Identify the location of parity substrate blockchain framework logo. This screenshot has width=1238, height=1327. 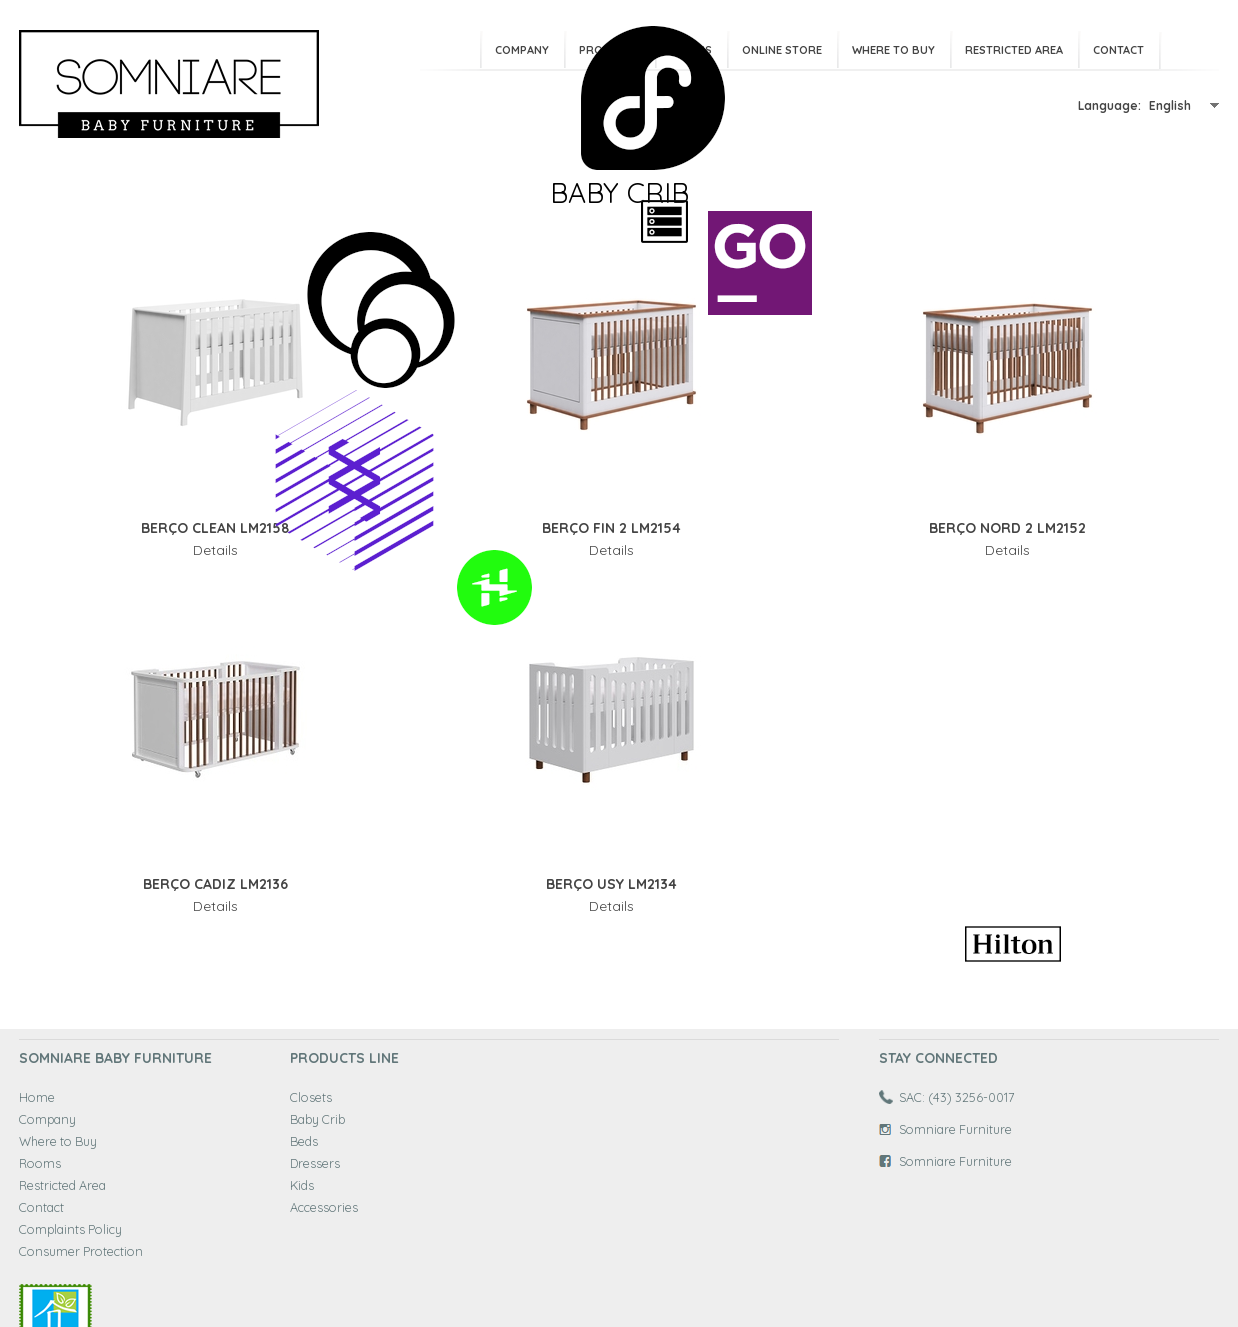
(354, 480).